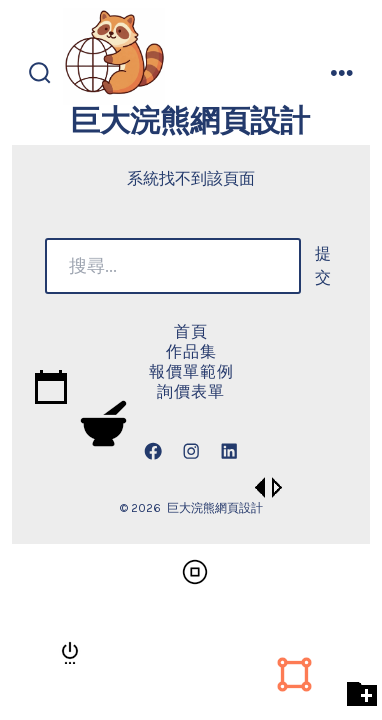 The width and height of the screenshot is (382, 720). What do you see at coordinates (103, 423) in the screenshot?
I see `access pharmacy or medication features` at bounding box center [103, 423].